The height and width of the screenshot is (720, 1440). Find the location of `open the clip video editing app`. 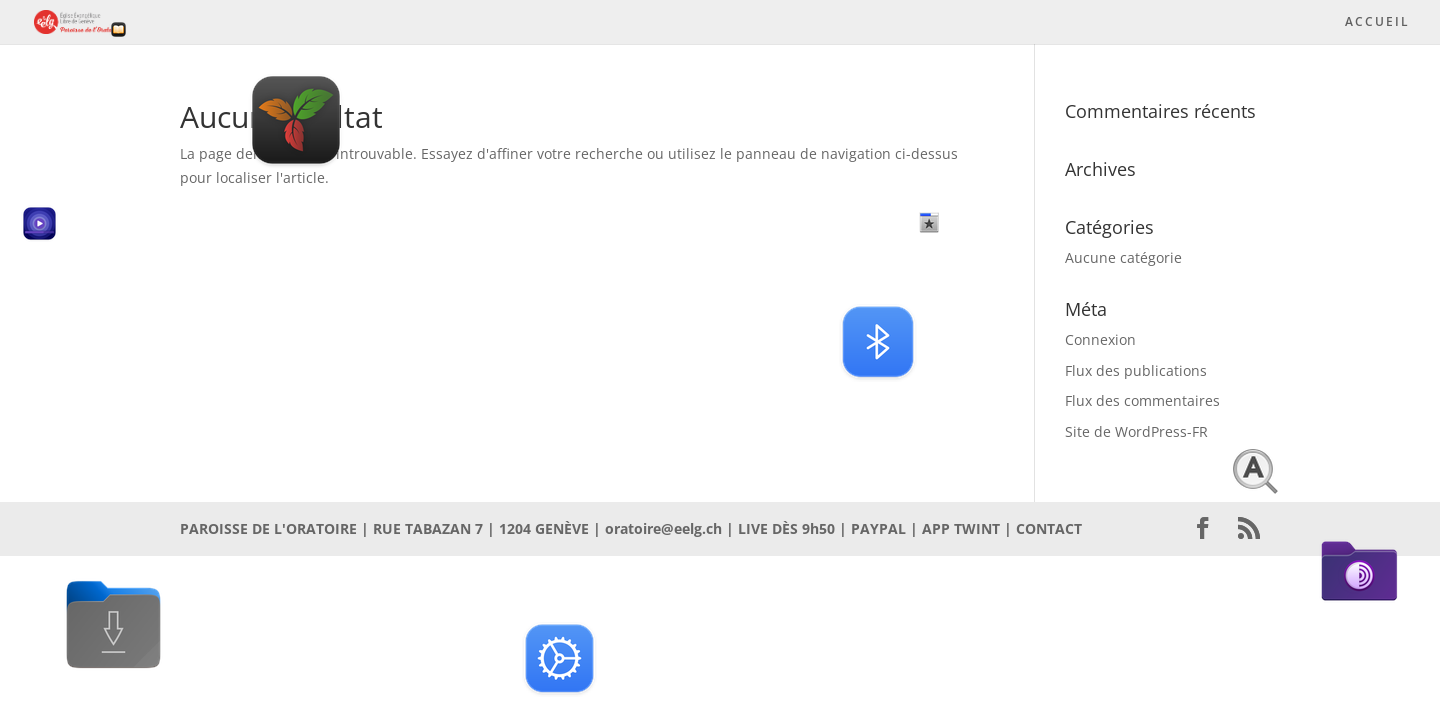

open the clip video editing app is located at coordinates (39, 223).